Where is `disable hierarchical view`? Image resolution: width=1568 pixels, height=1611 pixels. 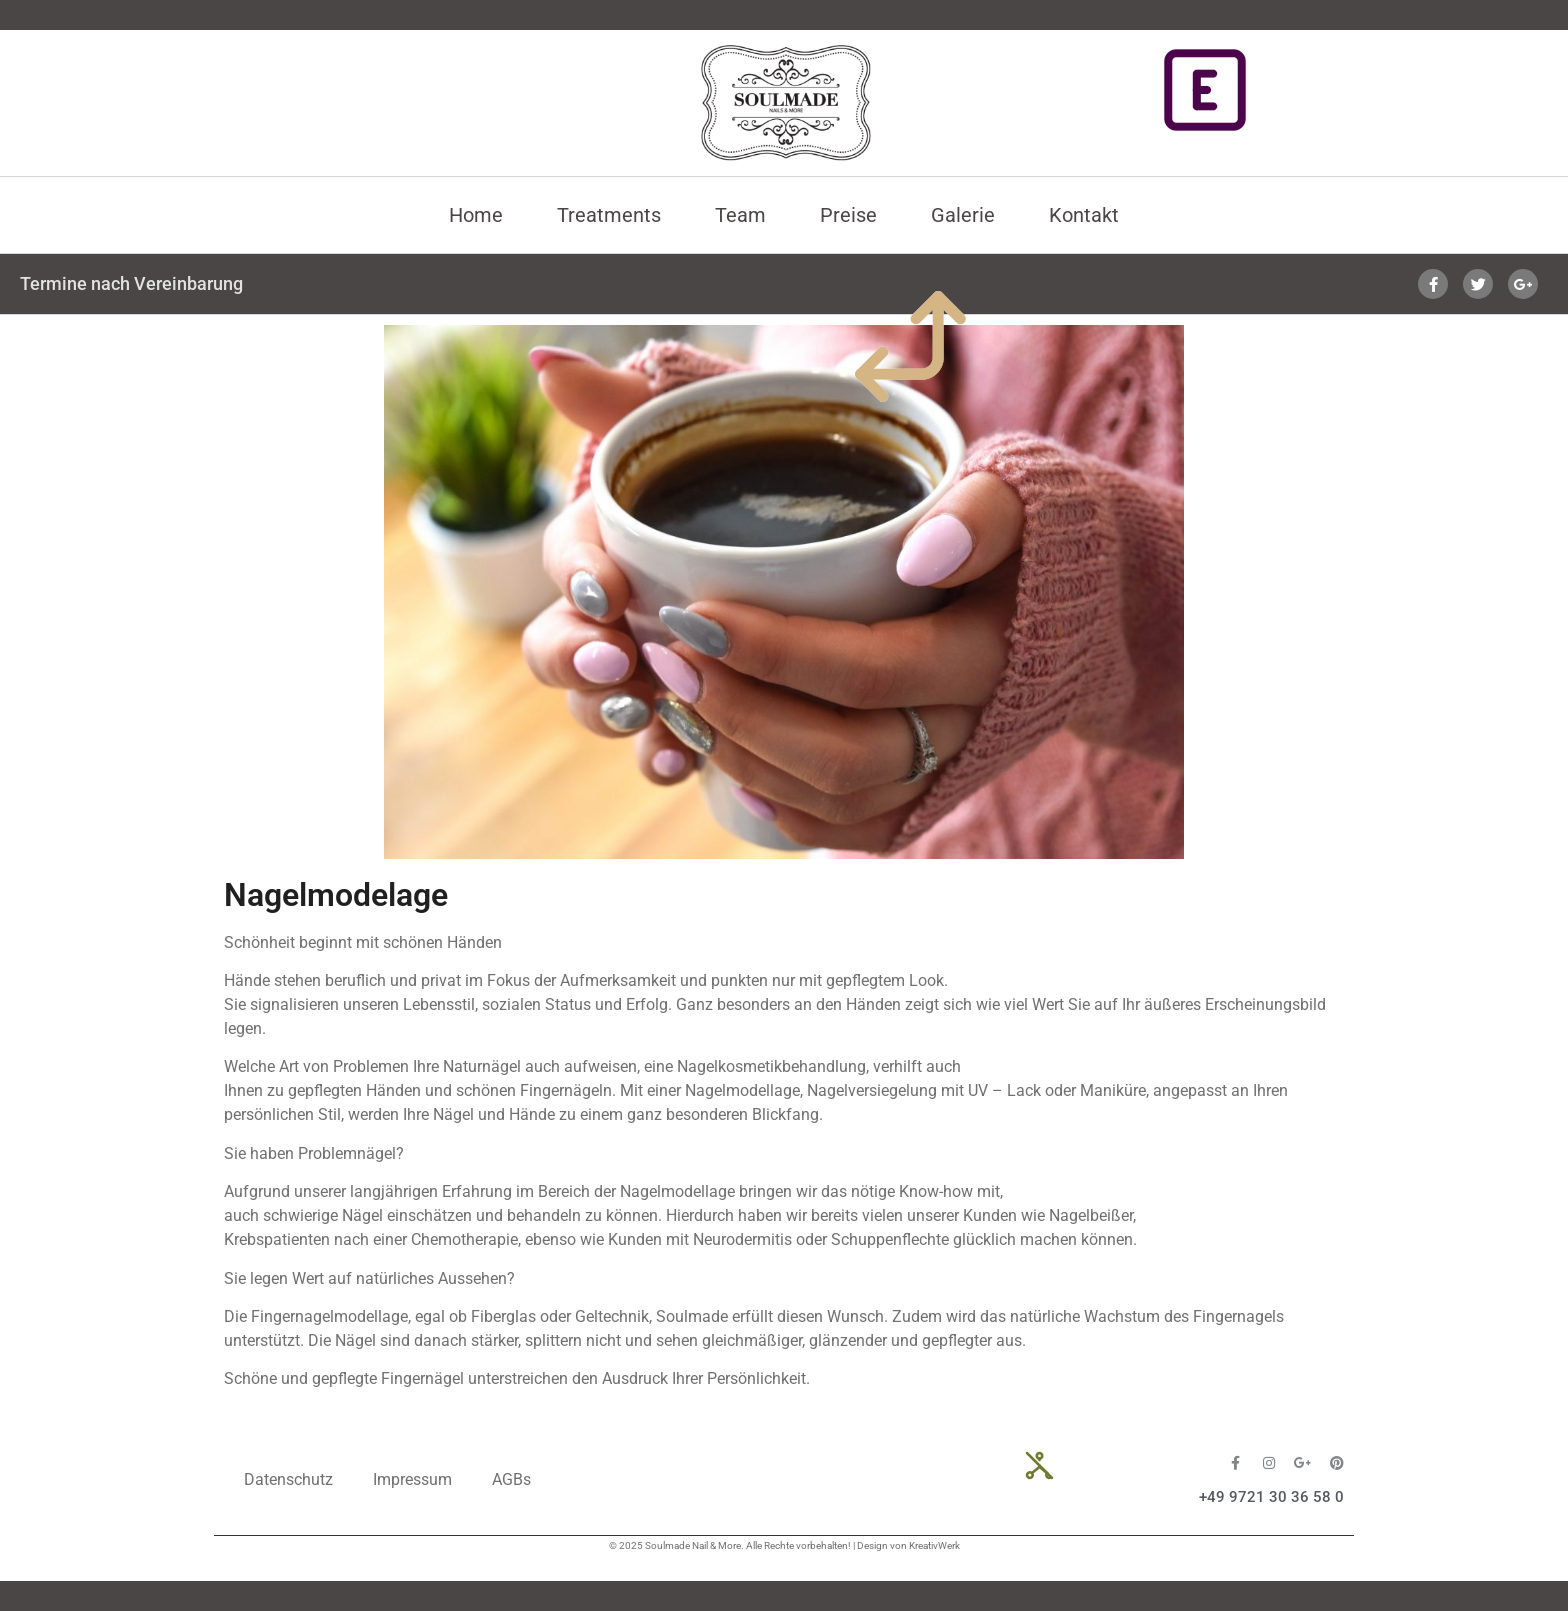 disable hierarchical view is located at coordinates (1039, 1465).